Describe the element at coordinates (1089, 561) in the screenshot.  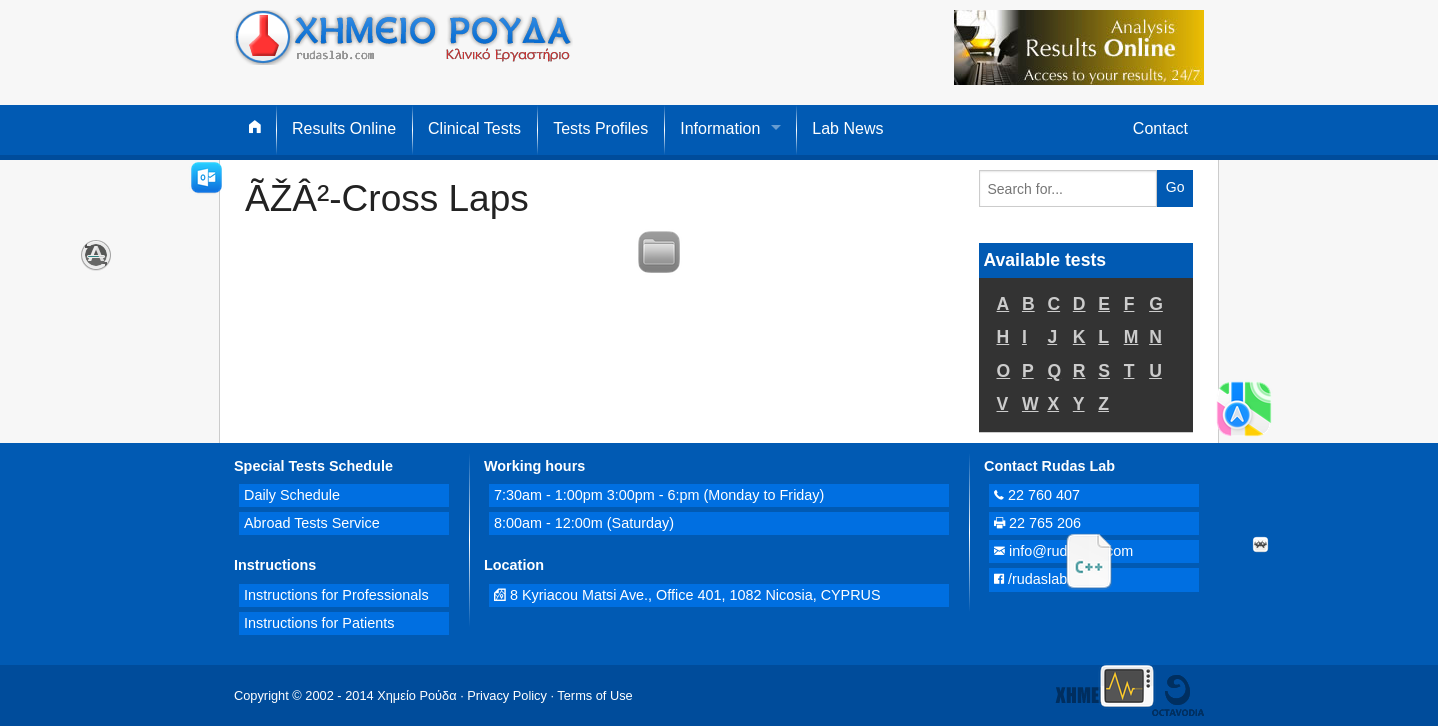
I see `a C++ source code file` at that location.